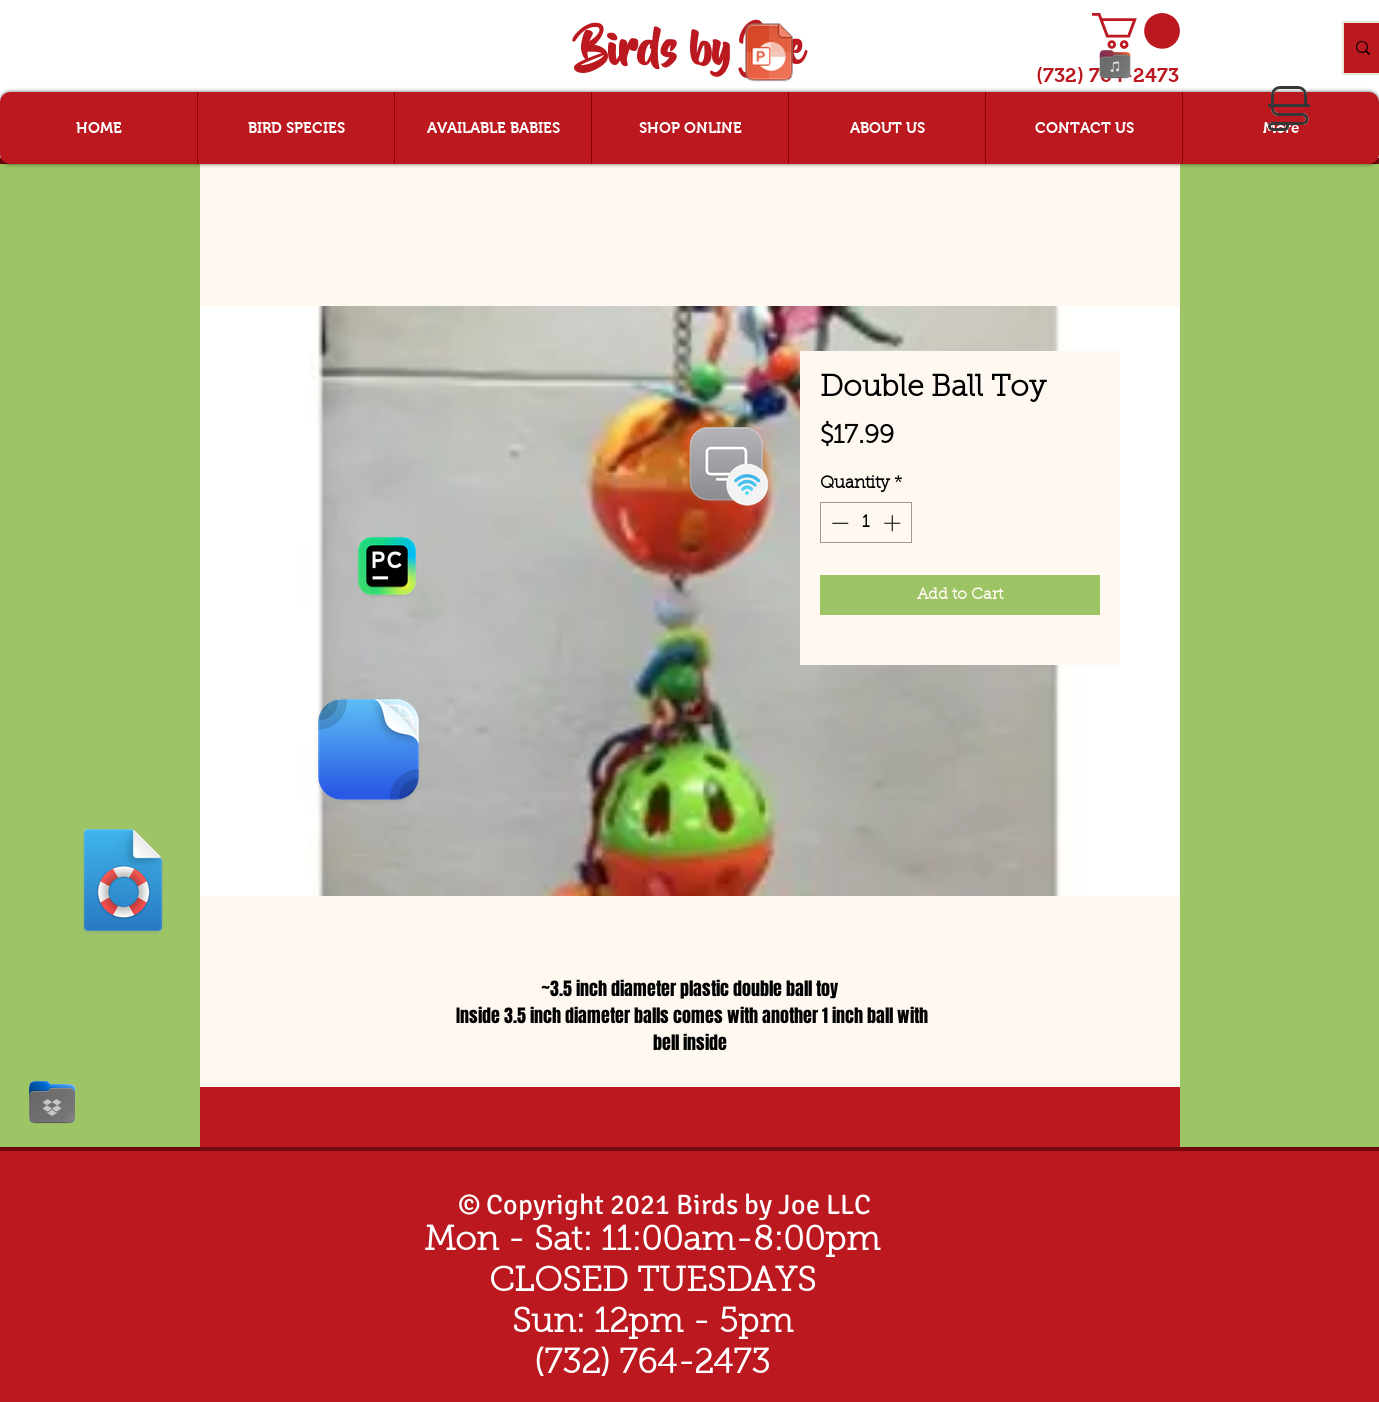 This screenshot has width=1379, height=1402. What do you see at coordinates (123, 880) in the screenshot?
I see `a compiled html help file (.chm)` at bounding box center [123, 880].